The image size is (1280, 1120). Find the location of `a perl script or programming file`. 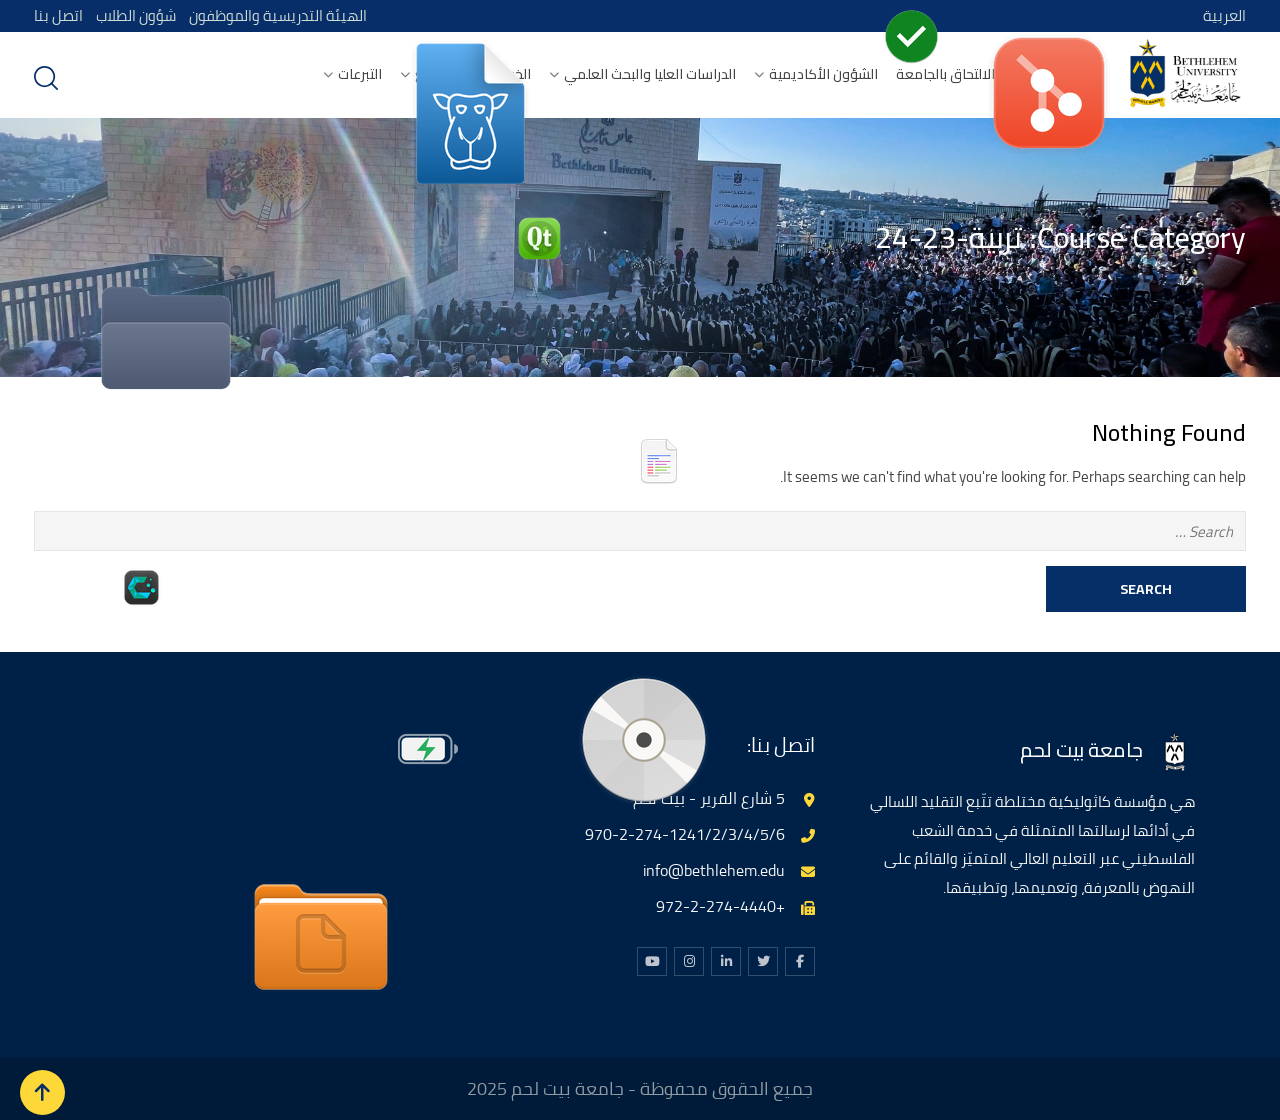

a perl script or programming file is located at coordinates (470, 116).